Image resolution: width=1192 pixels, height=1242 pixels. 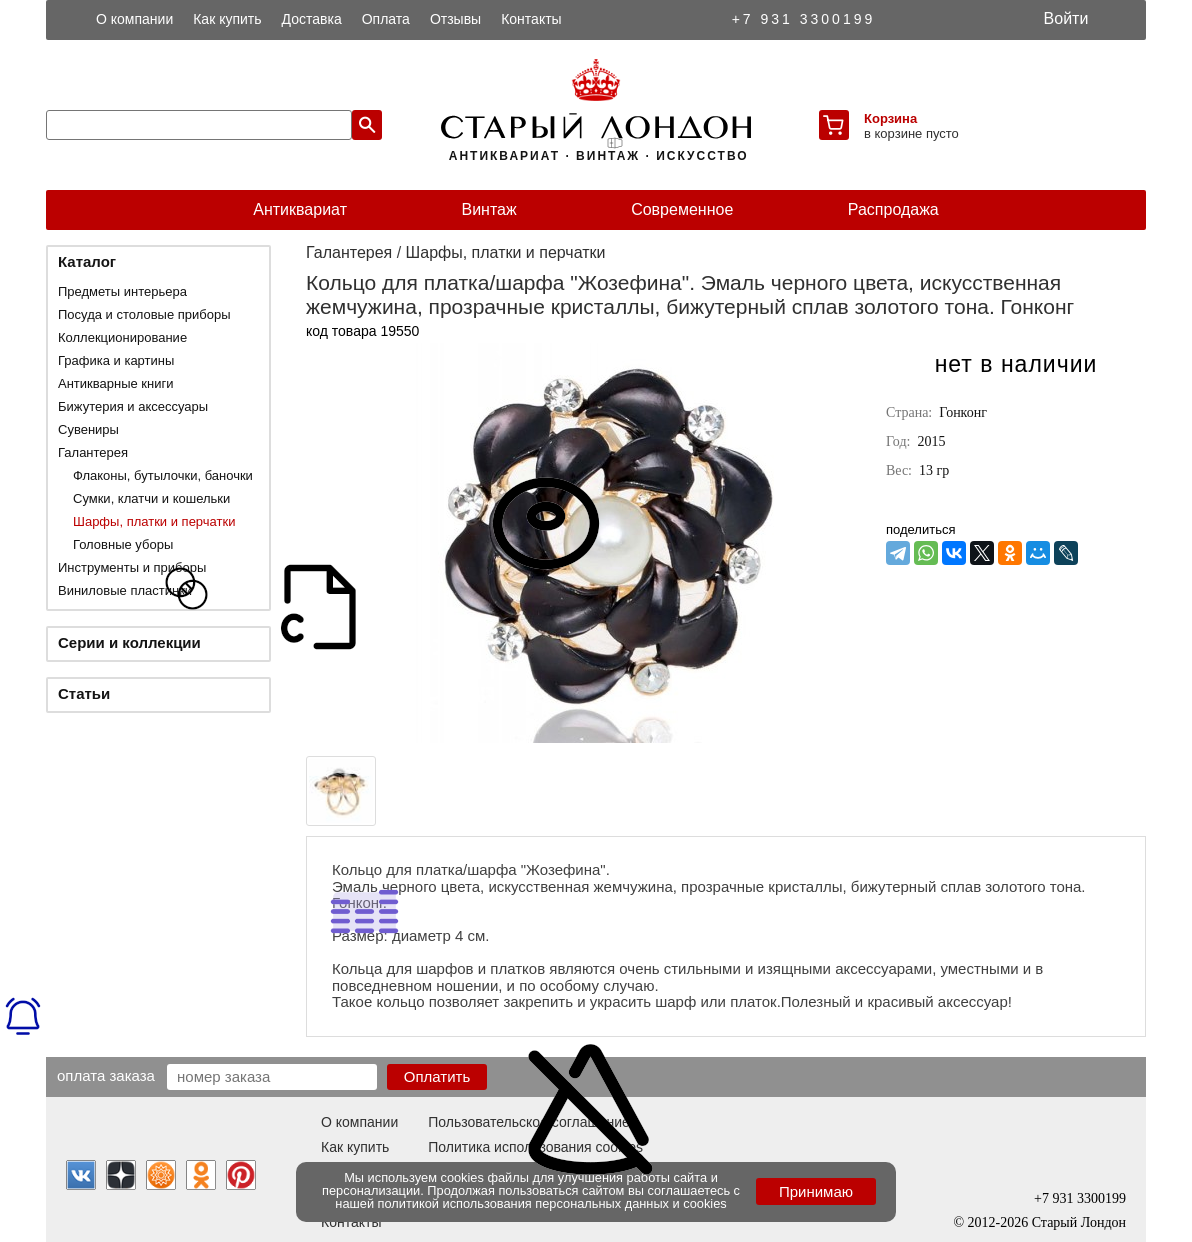 What do you see at coordinates (320, 607) in the screenshot?
I see `open a C programming language file` at bounding box center [320, 607].